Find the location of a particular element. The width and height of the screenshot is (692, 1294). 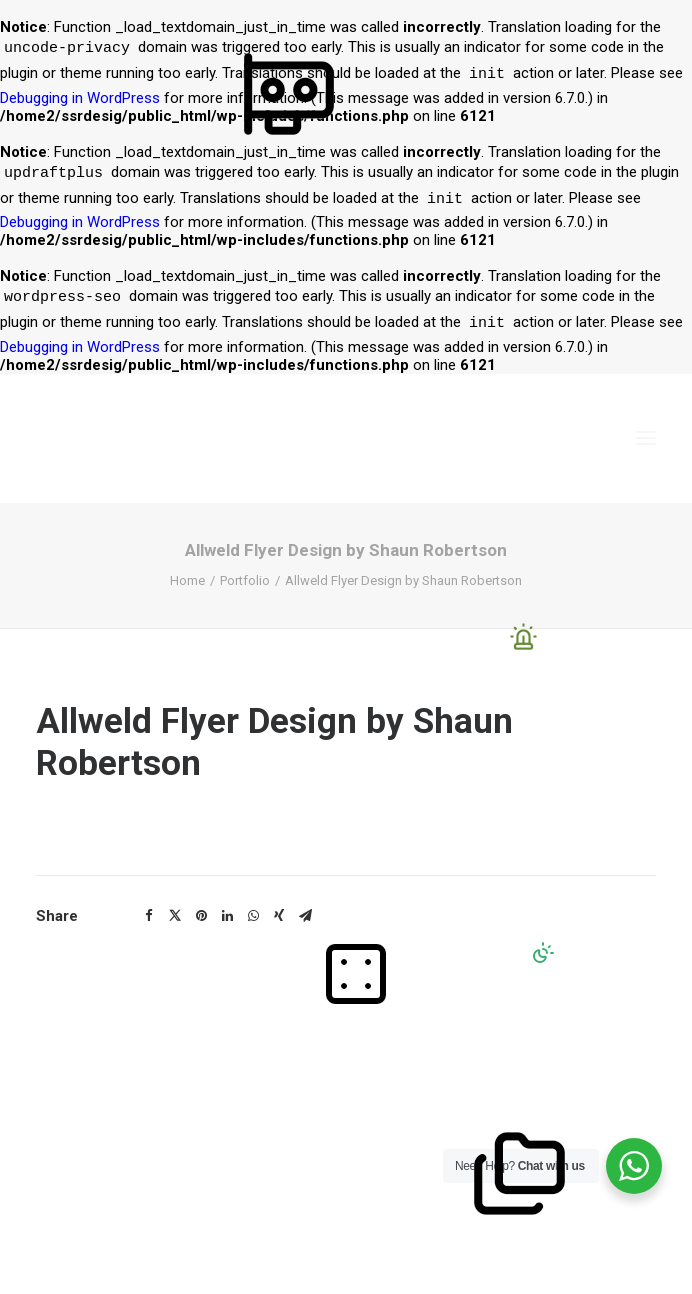

randomize or shuffle content is located at coordinates (356, 974).